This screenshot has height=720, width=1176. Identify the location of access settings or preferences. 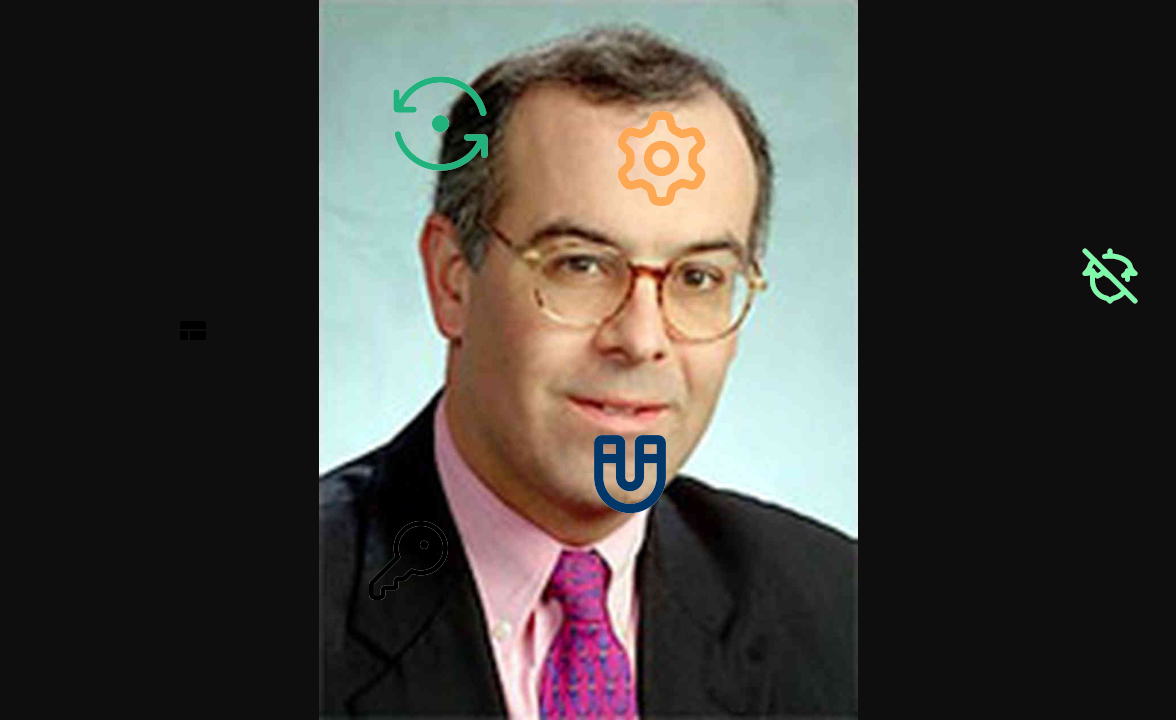
(661, 158).